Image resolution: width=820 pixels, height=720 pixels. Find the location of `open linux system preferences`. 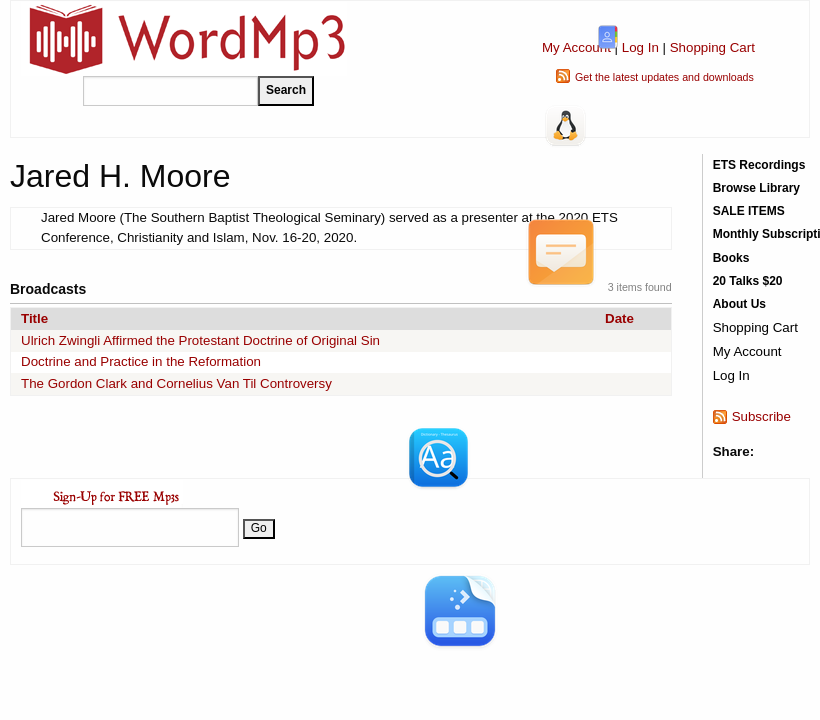

open linux system preferences is located at coordinates (565, 125).